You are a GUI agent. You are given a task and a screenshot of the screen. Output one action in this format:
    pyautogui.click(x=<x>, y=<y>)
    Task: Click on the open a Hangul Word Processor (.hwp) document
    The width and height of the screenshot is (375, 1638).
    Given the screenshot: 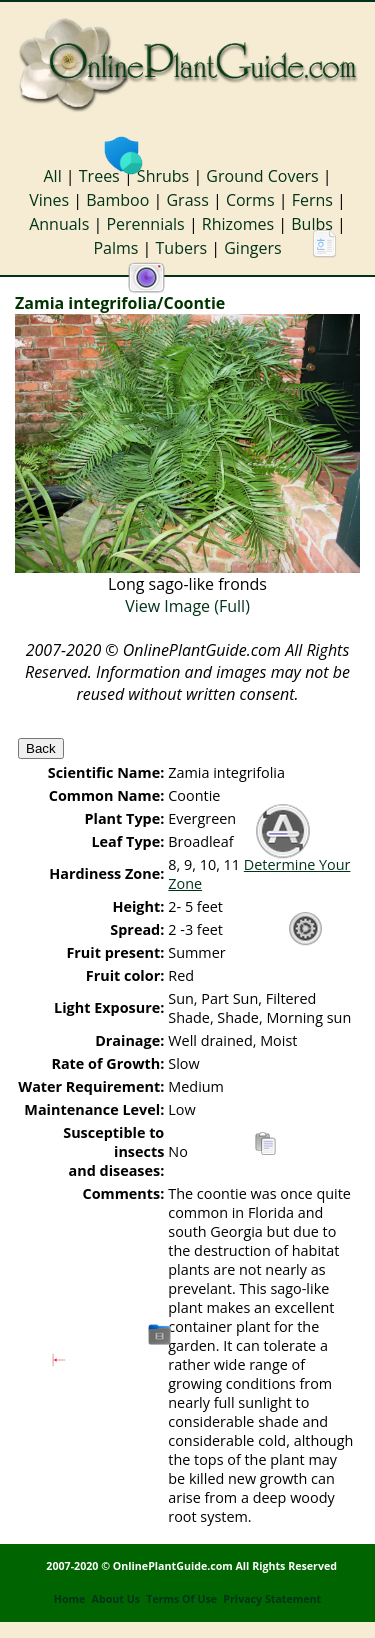 What is the action you would take?
    pyautogui.click(x=324, y=243)
    